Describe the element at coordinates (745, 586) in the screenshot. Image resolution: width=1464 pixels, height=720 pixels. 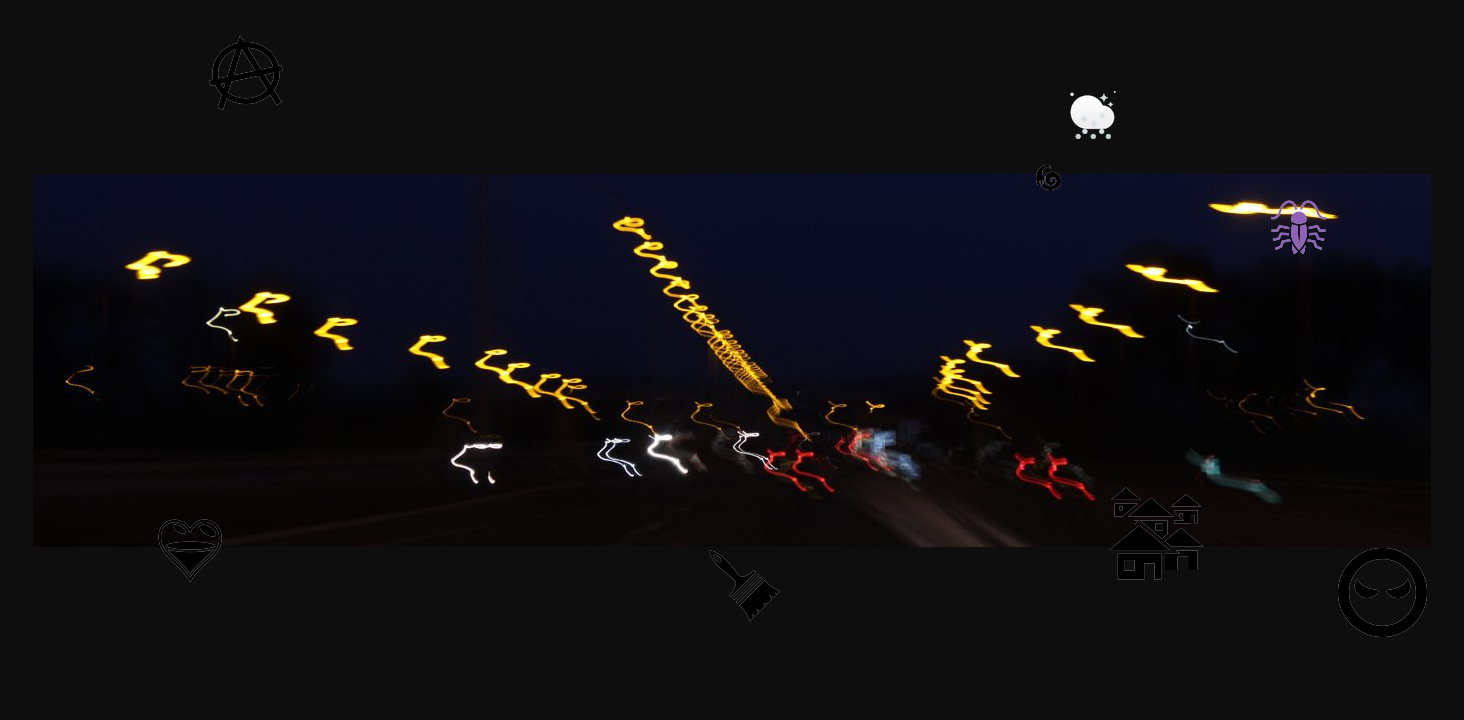
I see `access painting or drawing tools` at that location.